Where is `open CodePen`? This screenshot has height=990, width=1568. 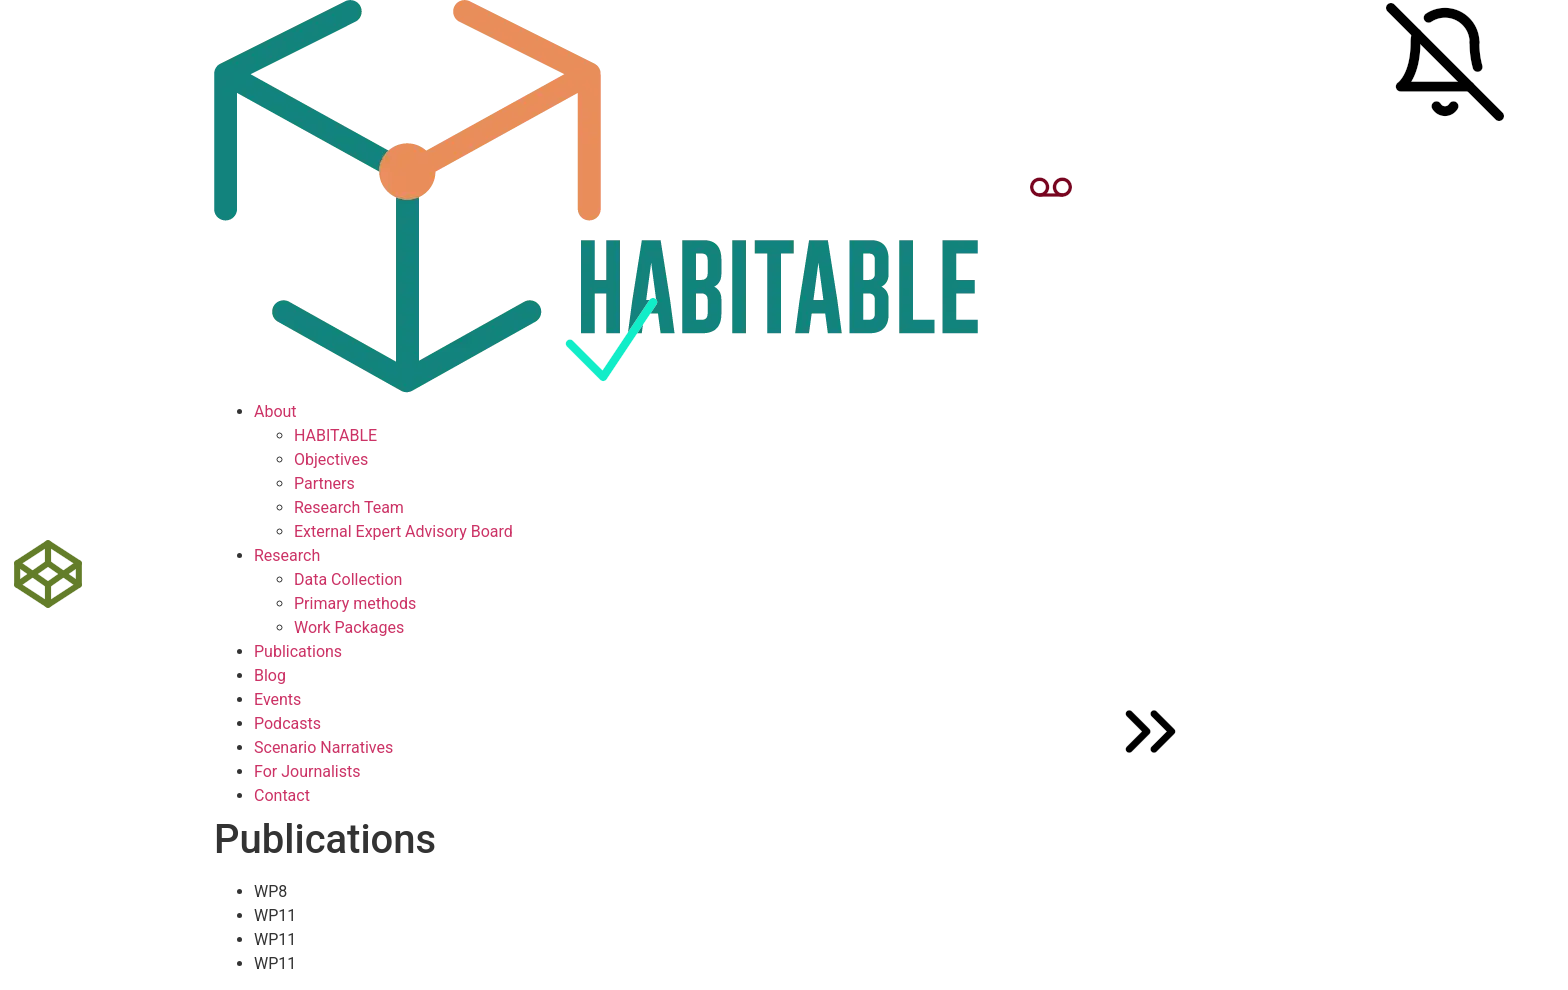
open CodePen is located at coordinates (48, 574).